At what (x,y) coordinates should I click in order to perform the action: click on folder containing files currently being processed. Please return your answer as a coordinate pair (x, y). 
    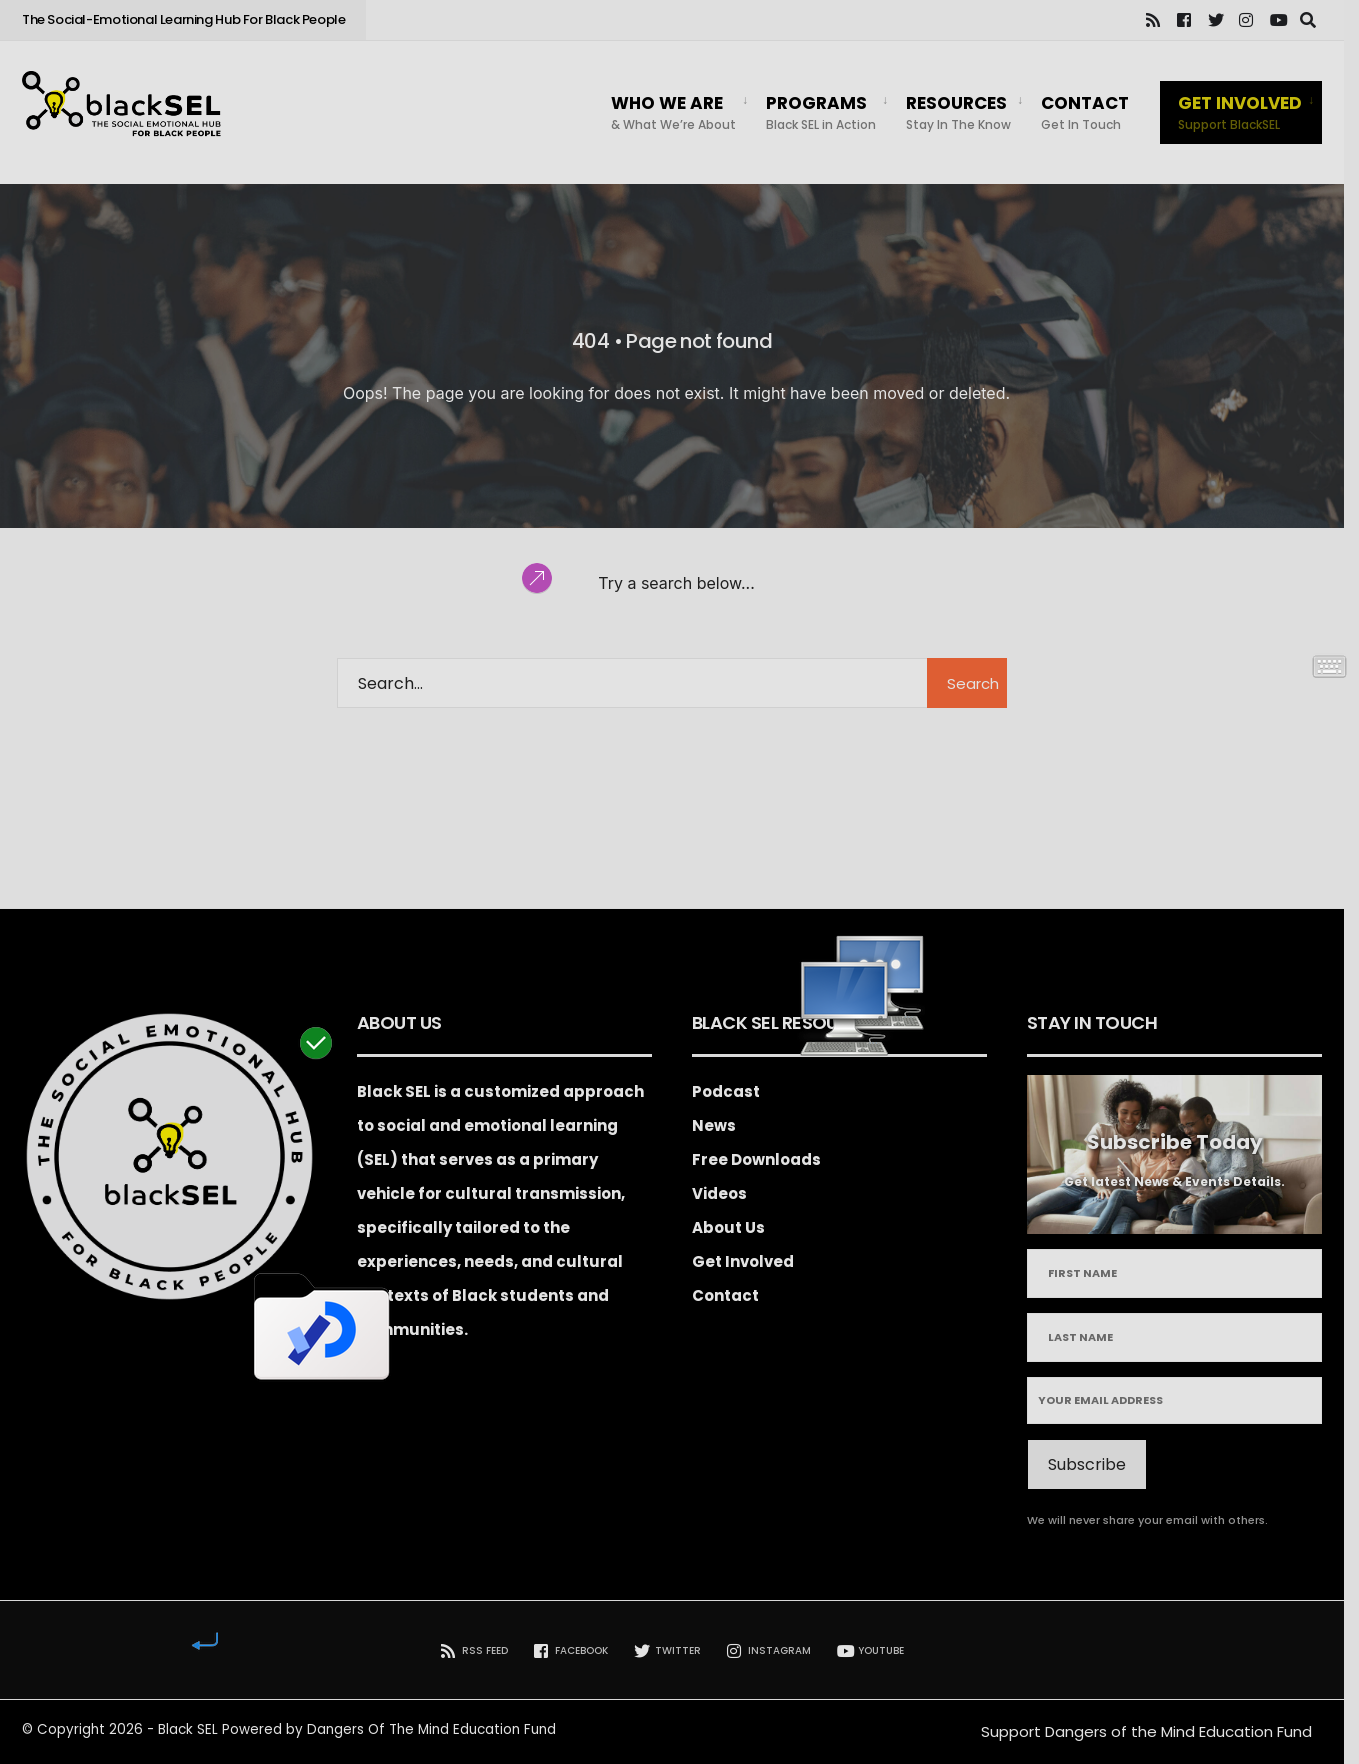
    Looking at the image, I should click on (321, 1330).